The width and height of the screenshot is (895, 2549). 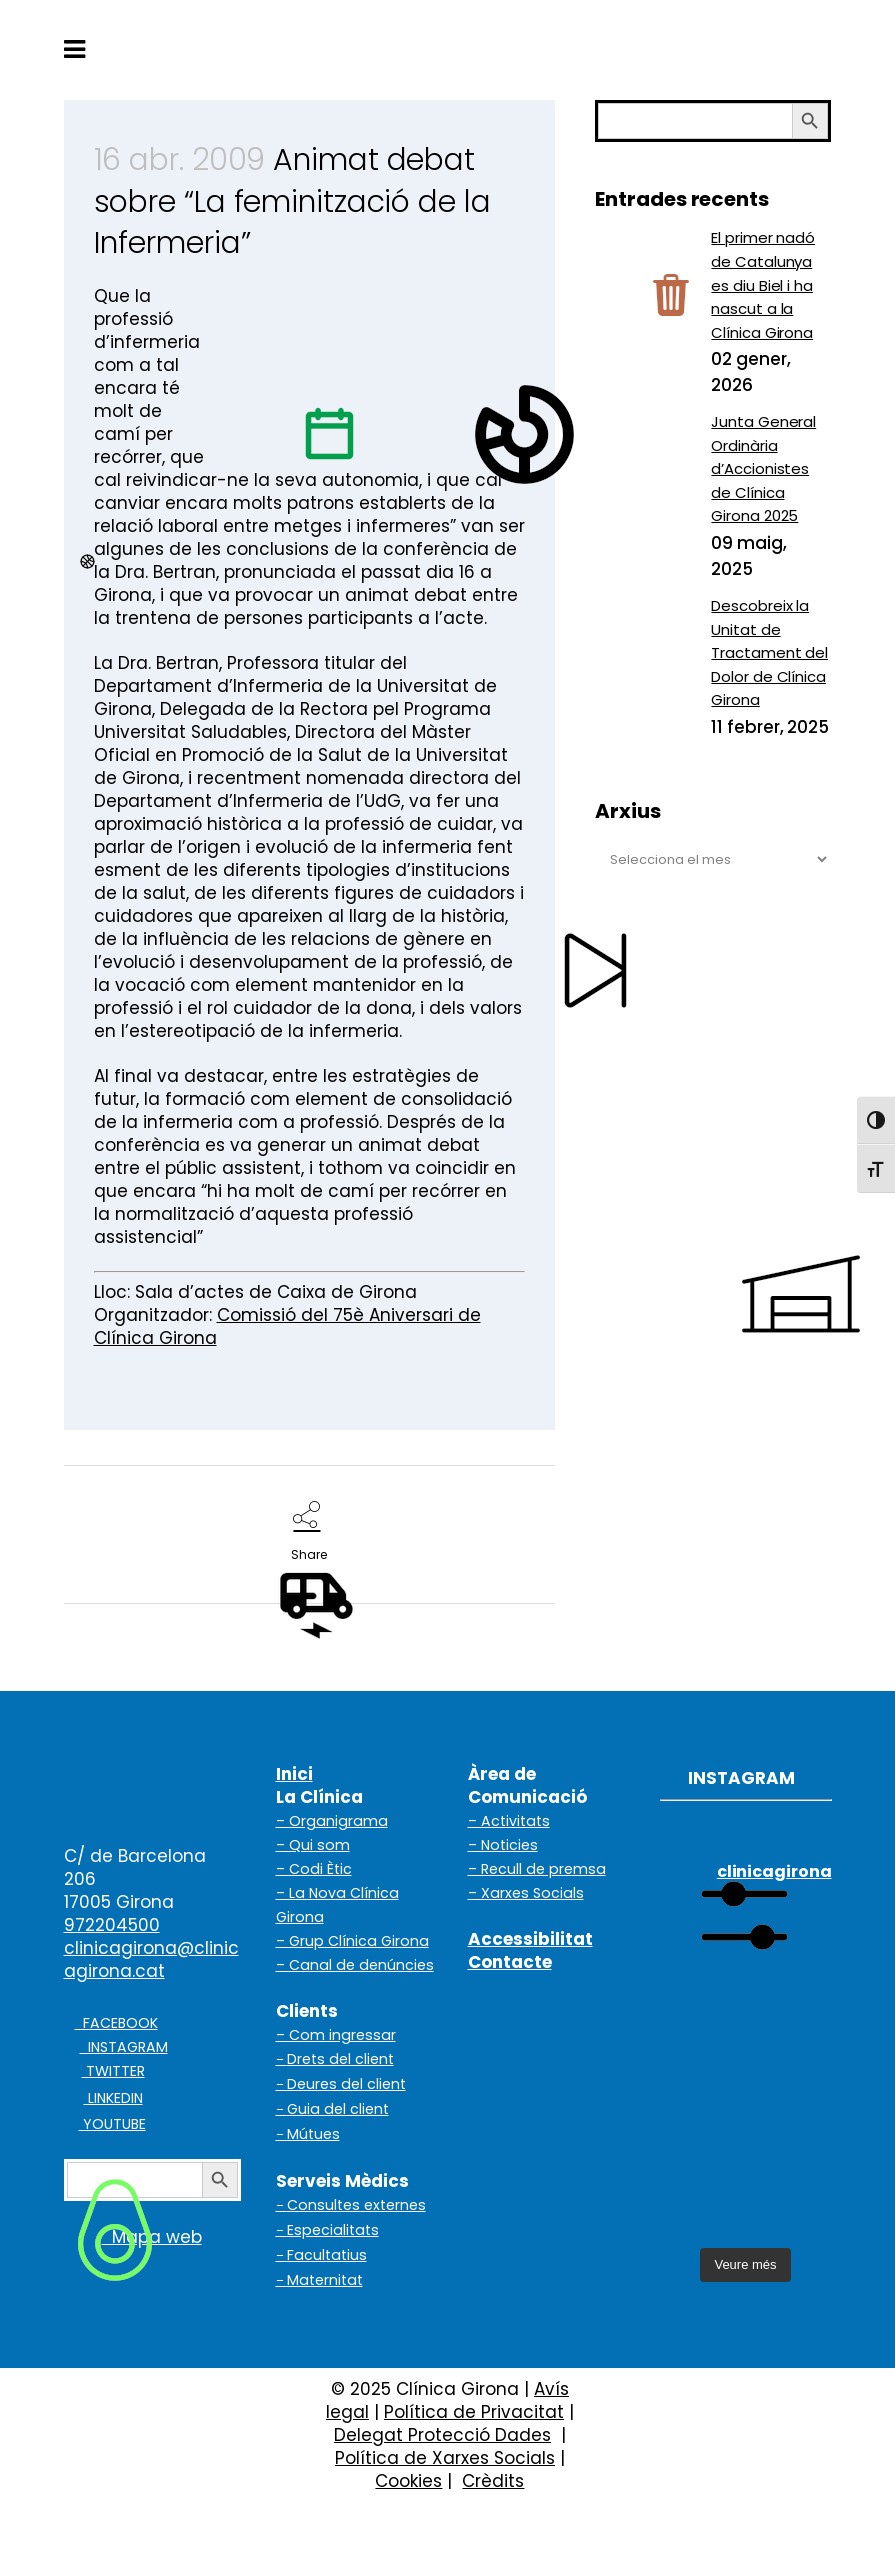 What do you see at coordinates (316, 1602) in the screenshot?
I see `select electric rickshaw as transport option` at bounding box center [316, 1602].